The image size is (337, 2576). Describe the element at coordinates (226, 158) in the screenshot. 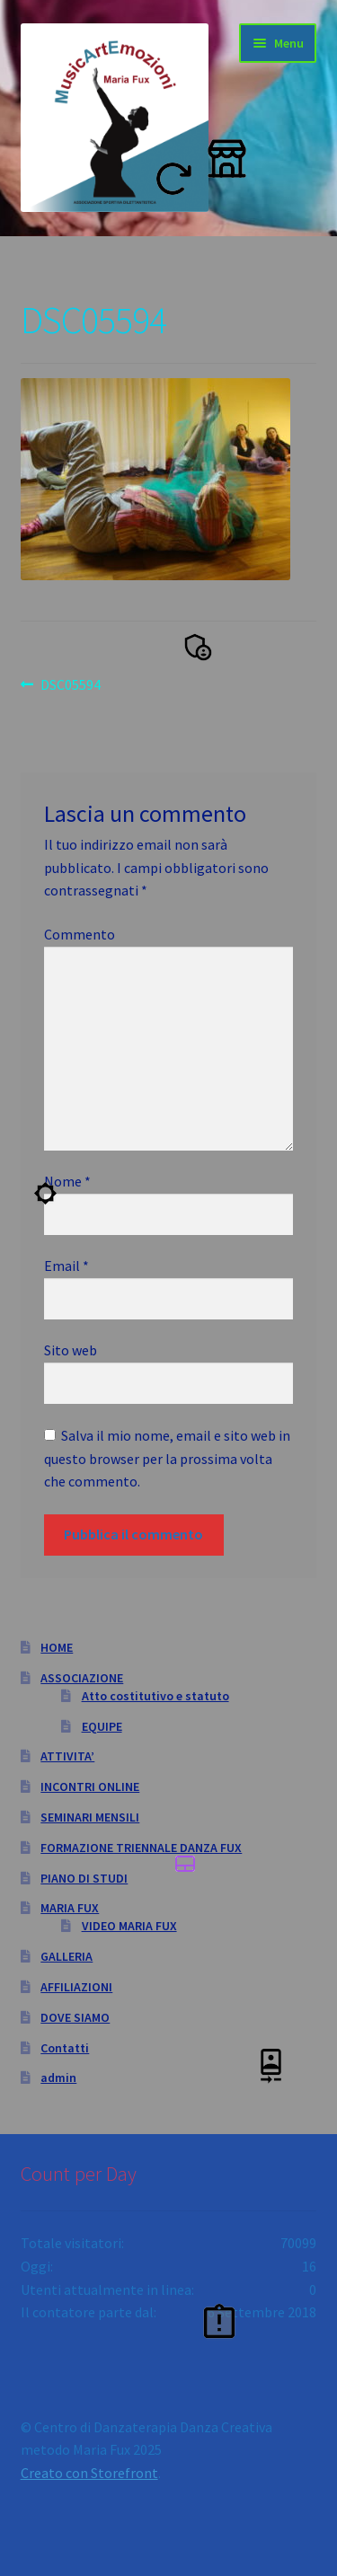

I see `browse or open the store` at that location.